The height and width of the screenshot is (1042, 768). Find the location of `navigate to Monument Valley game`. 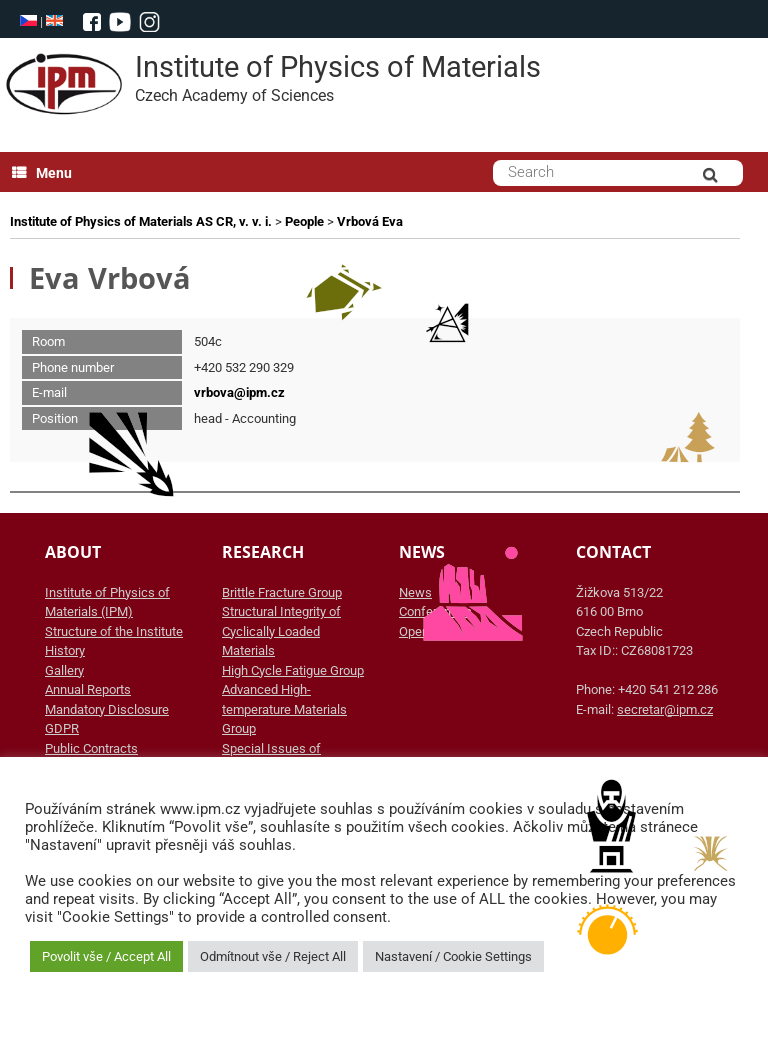

navigate to Monument Valley game is located at coordinates (473, 591).